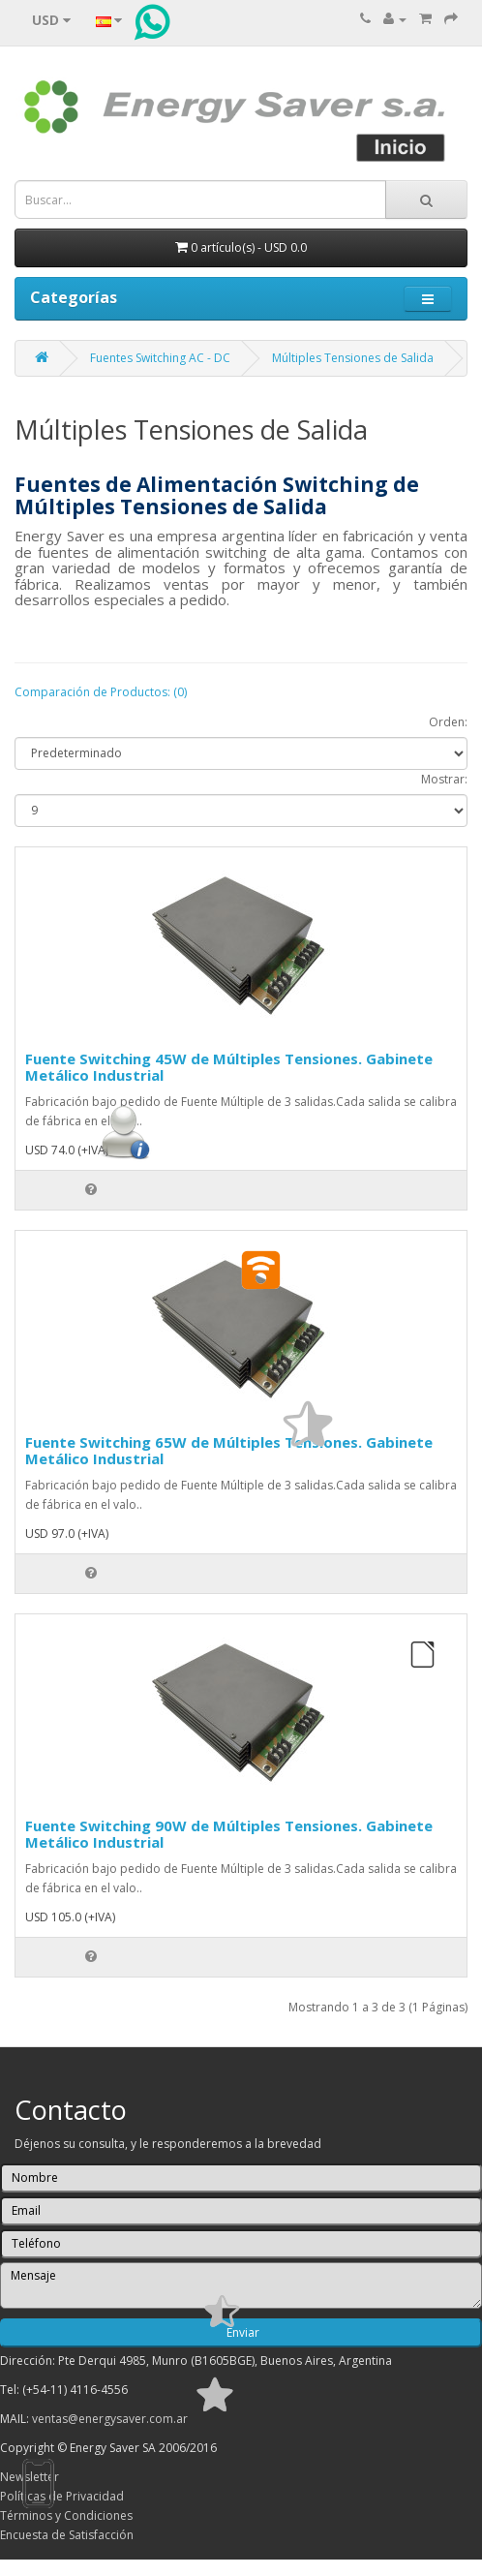  Describe the element at coordinates (308, 1426) in the screenshot. I see `indicates a partial or half rating` at that location.